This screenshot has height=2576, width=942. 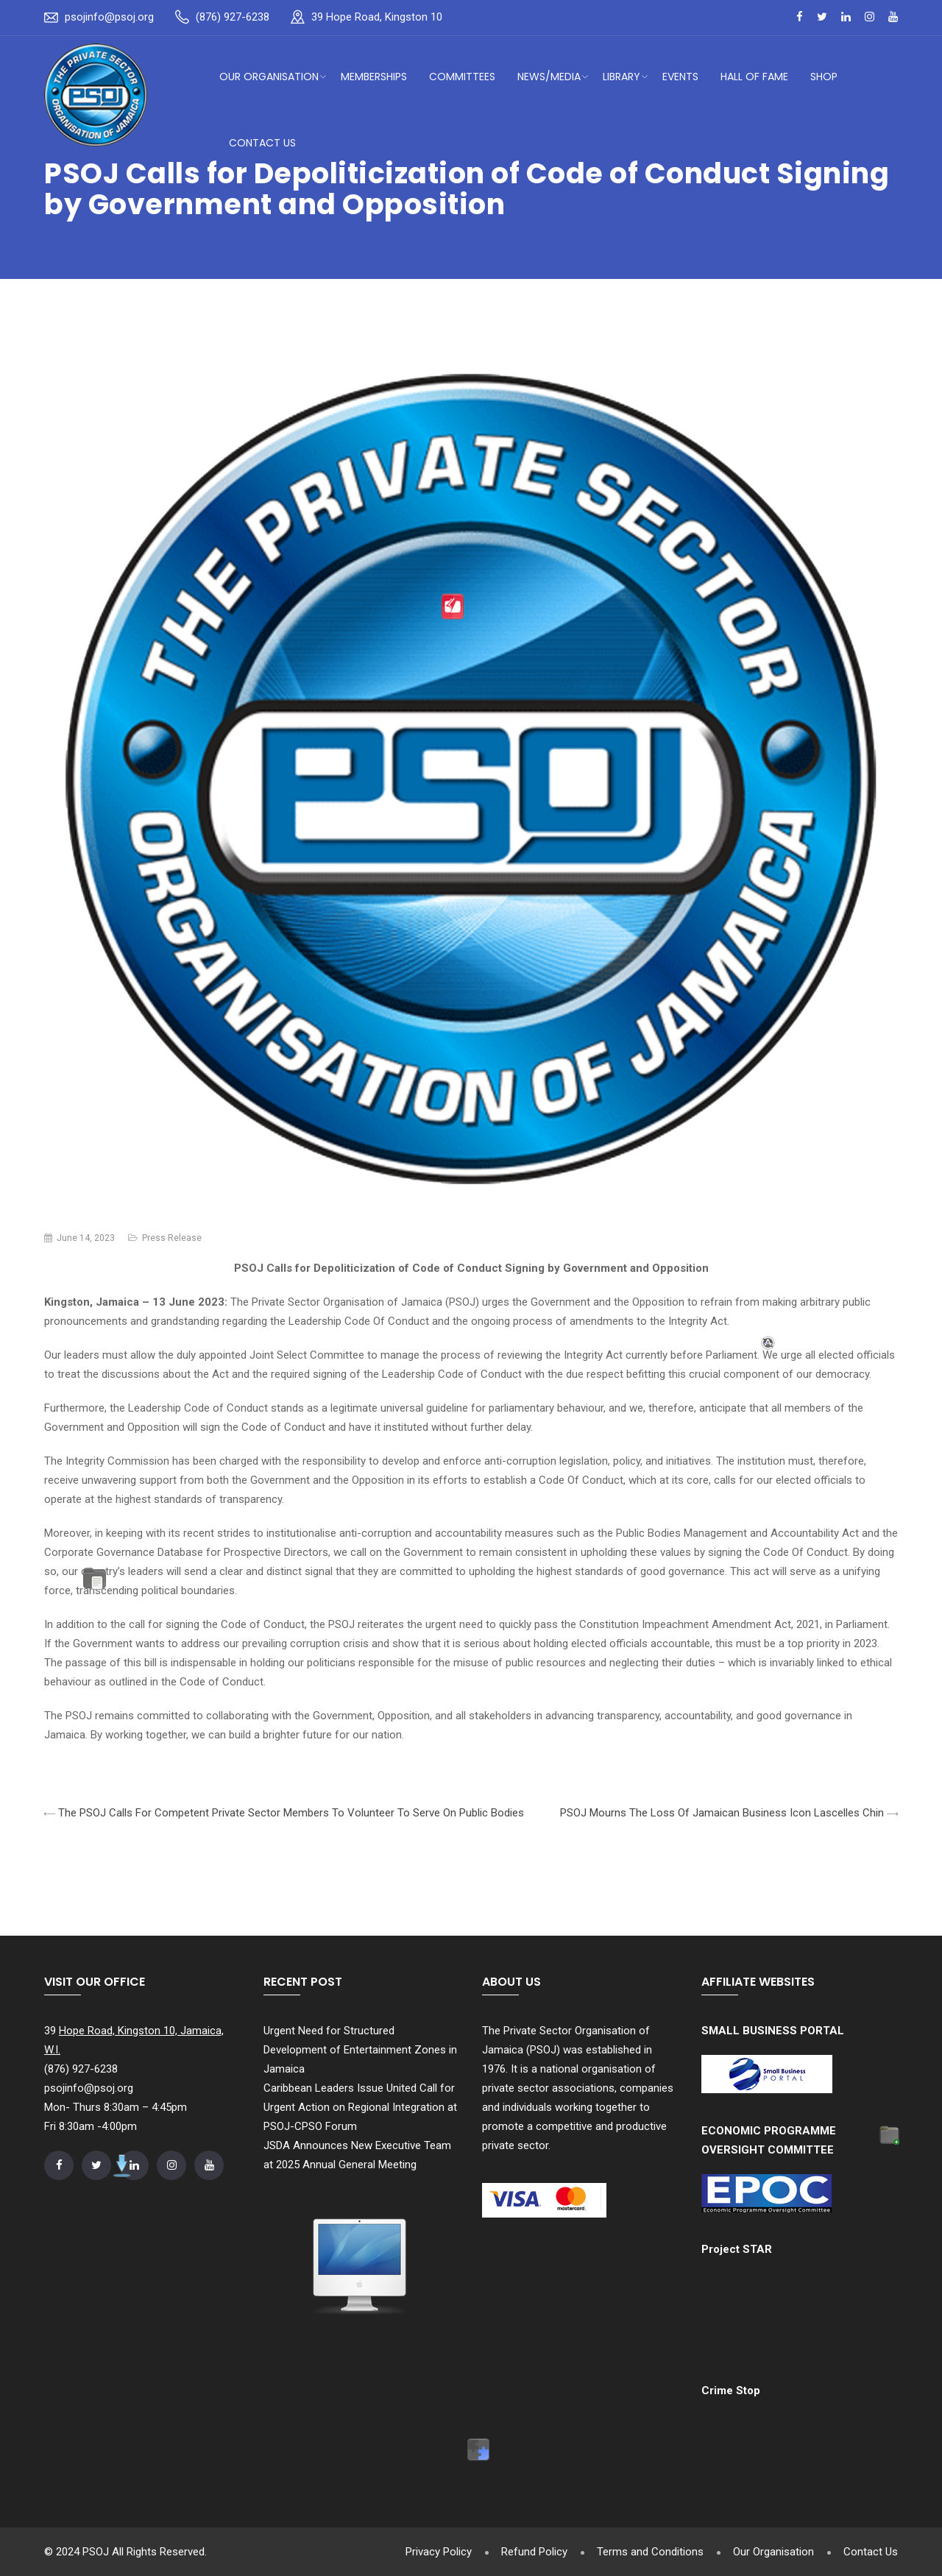 What do you see at coordinates (359, 2257) in the screenshot?
I see `represents an iMac device in system settings` at bounding box center [359, 2257].